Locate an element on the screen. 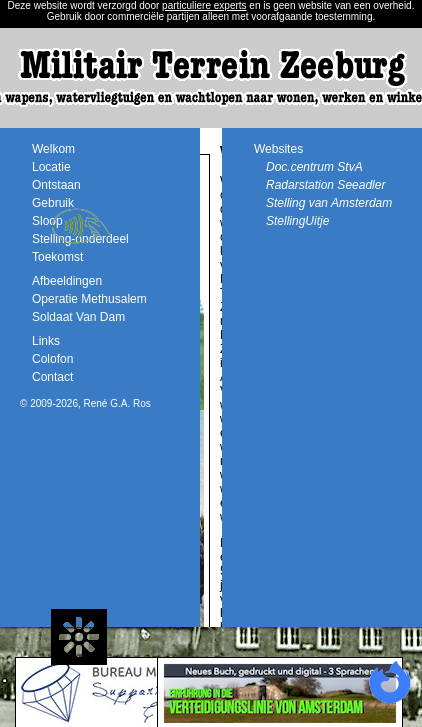  kentico CMS platform logo is located at coordinates (79, 637).